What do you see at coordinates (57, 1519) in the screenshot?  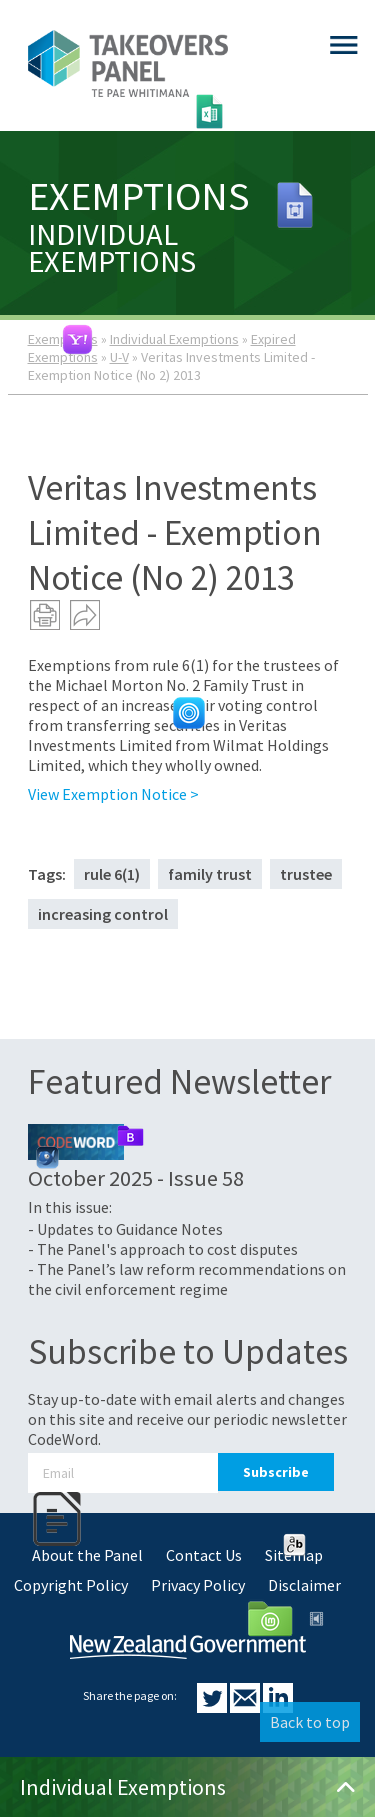 I see `open LibreOffice Writer document editor` at bounding box center [57, 1519].